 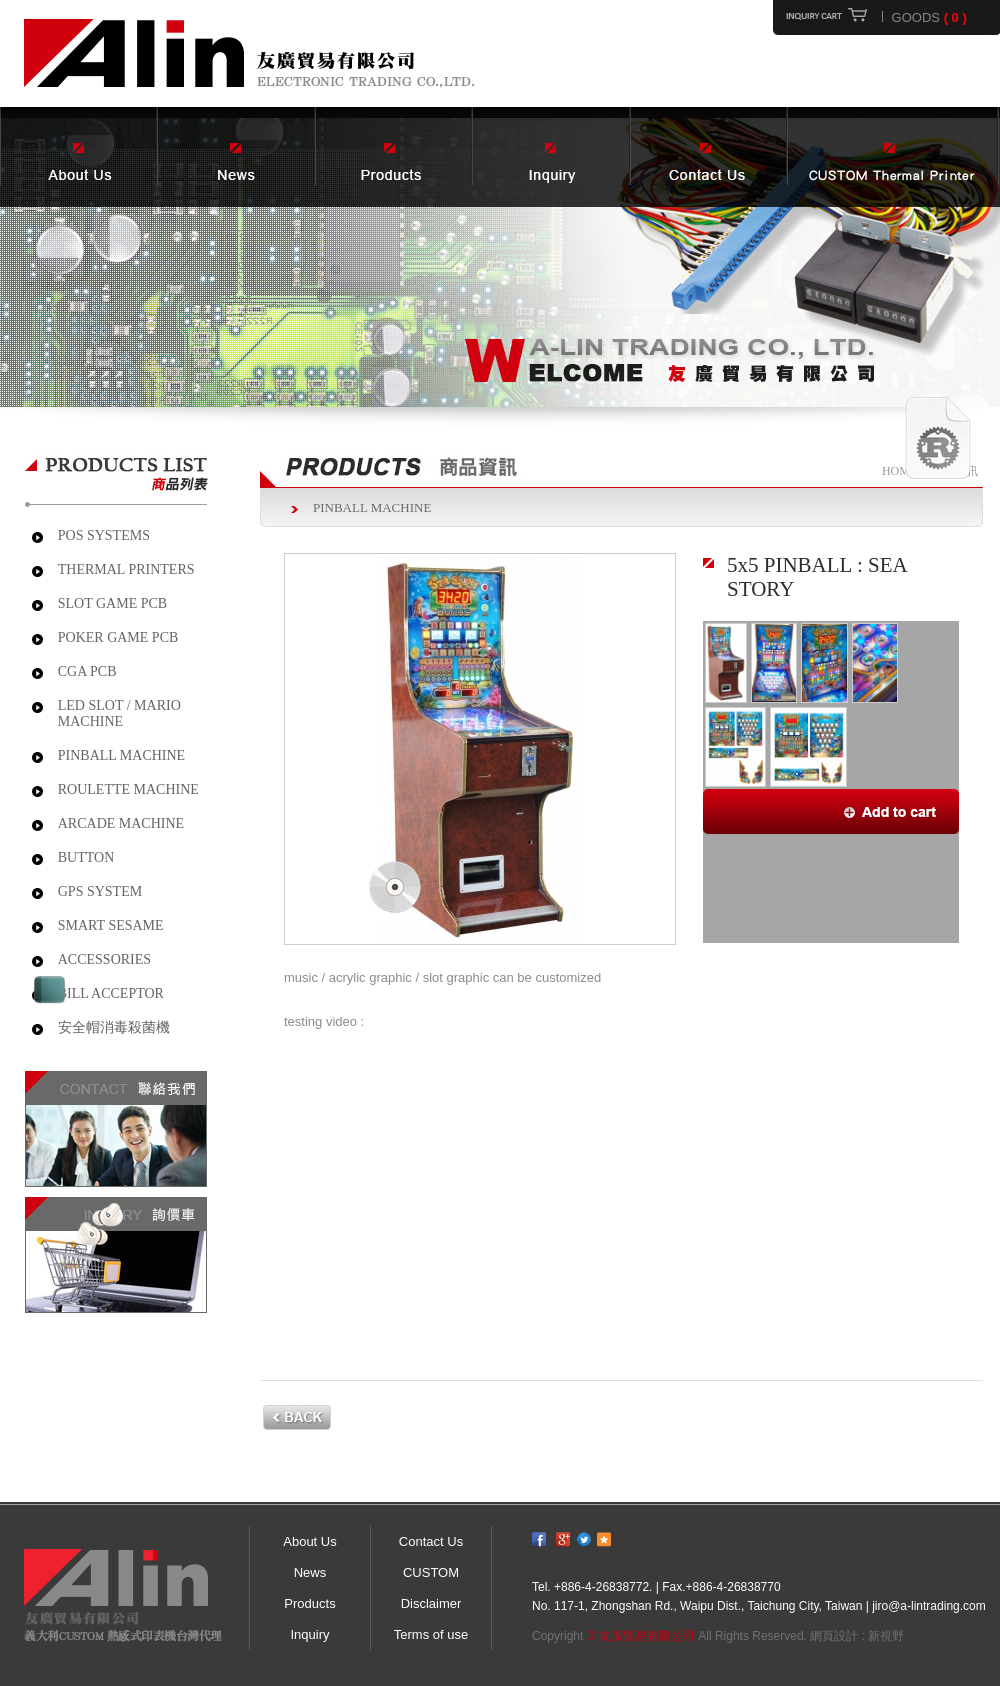 What do you see at coordinates (395, 887) in the screenshot?
I see `represents a DVD+R writable disc` at bounding box center [395, 887].